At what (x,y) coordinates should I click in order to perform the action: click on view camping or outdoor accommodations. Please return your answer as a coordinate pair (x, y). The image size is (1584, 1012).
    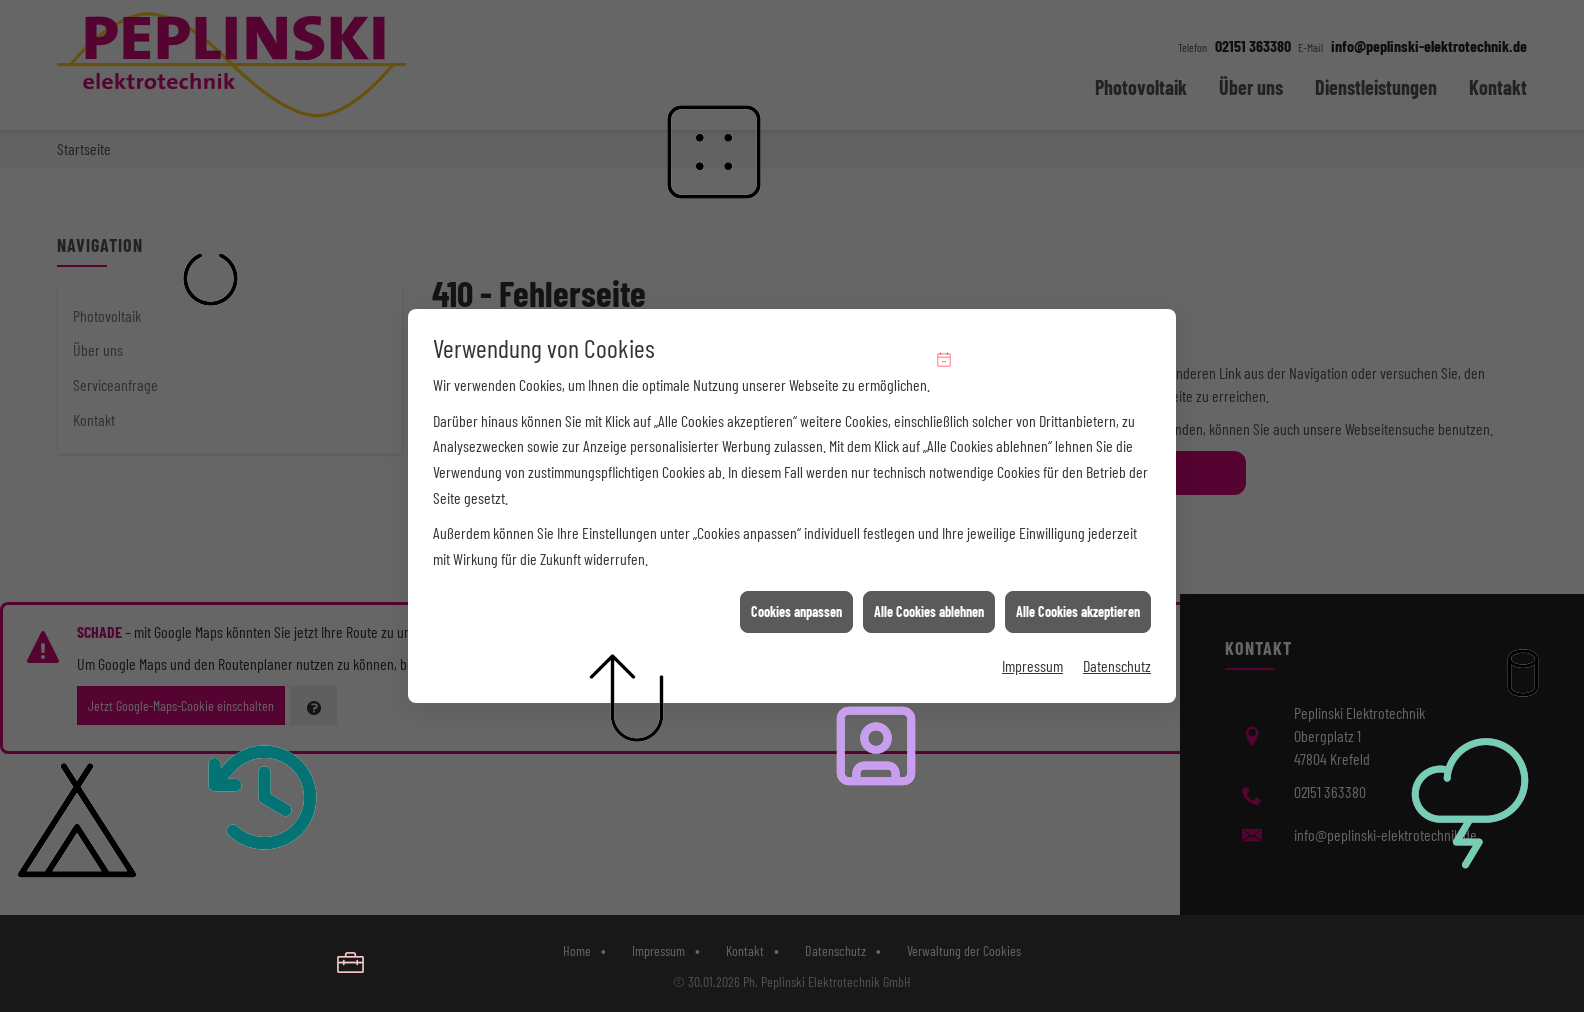
    Looking at the image, I should click on (77, 827).